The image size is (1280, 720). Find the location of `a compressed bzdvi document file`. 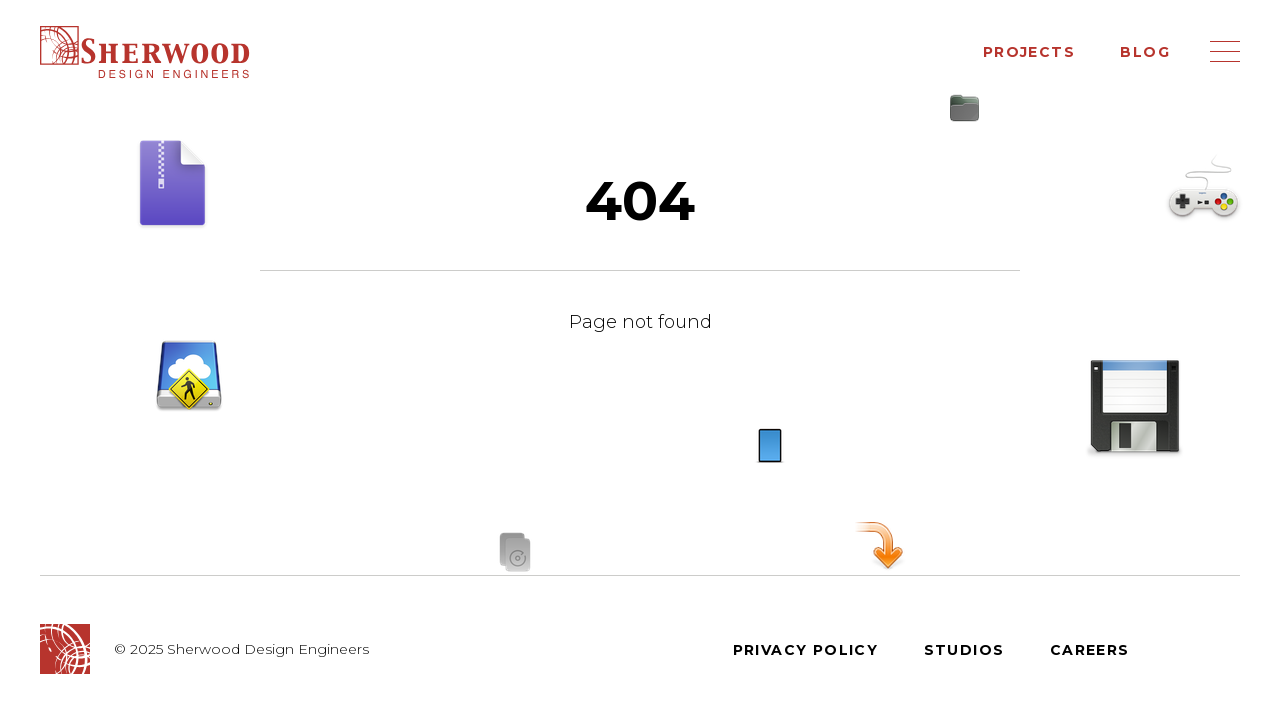

a compressed bzdvi document file is located at coordinates (172, 184).